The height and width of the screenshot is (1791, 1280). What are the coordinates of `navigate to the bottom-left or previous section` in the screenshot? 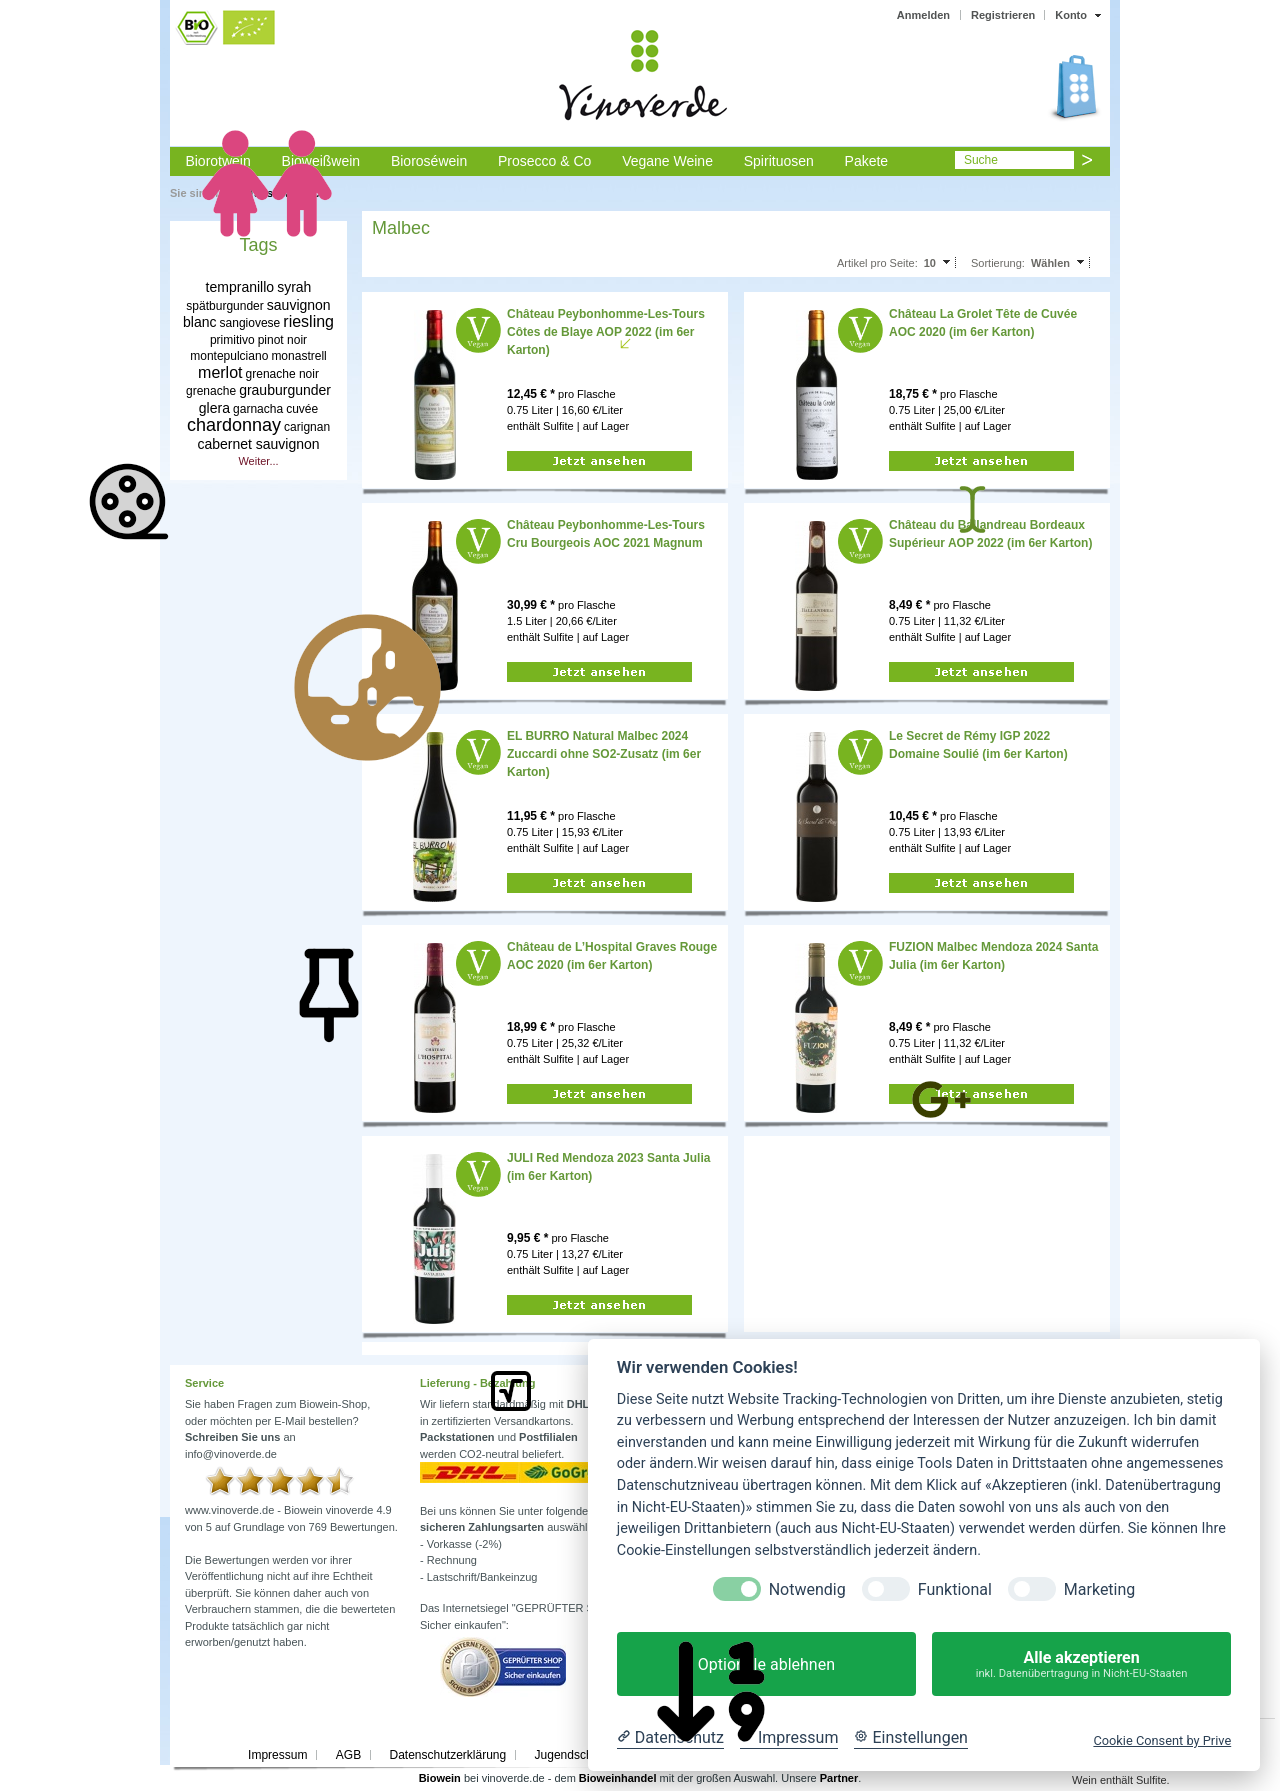 It's located at (625, 343).